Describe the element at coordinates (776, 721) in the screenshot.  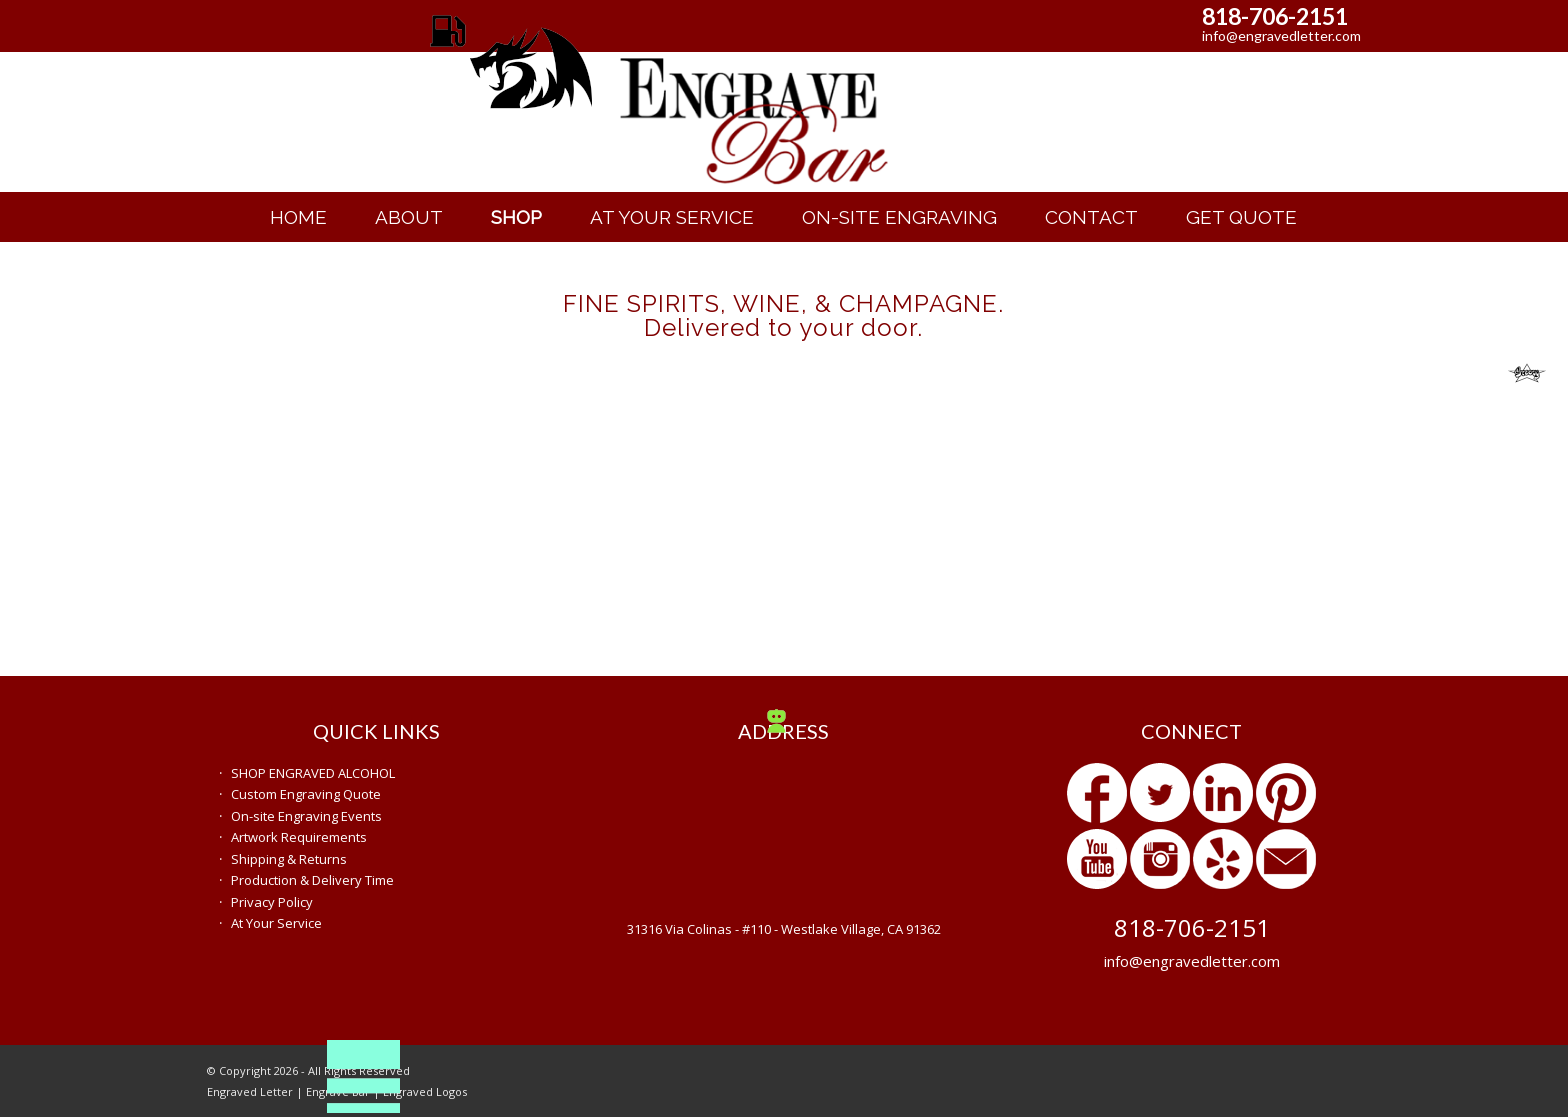
I see `access AI assistant or chatbot features` at that location.